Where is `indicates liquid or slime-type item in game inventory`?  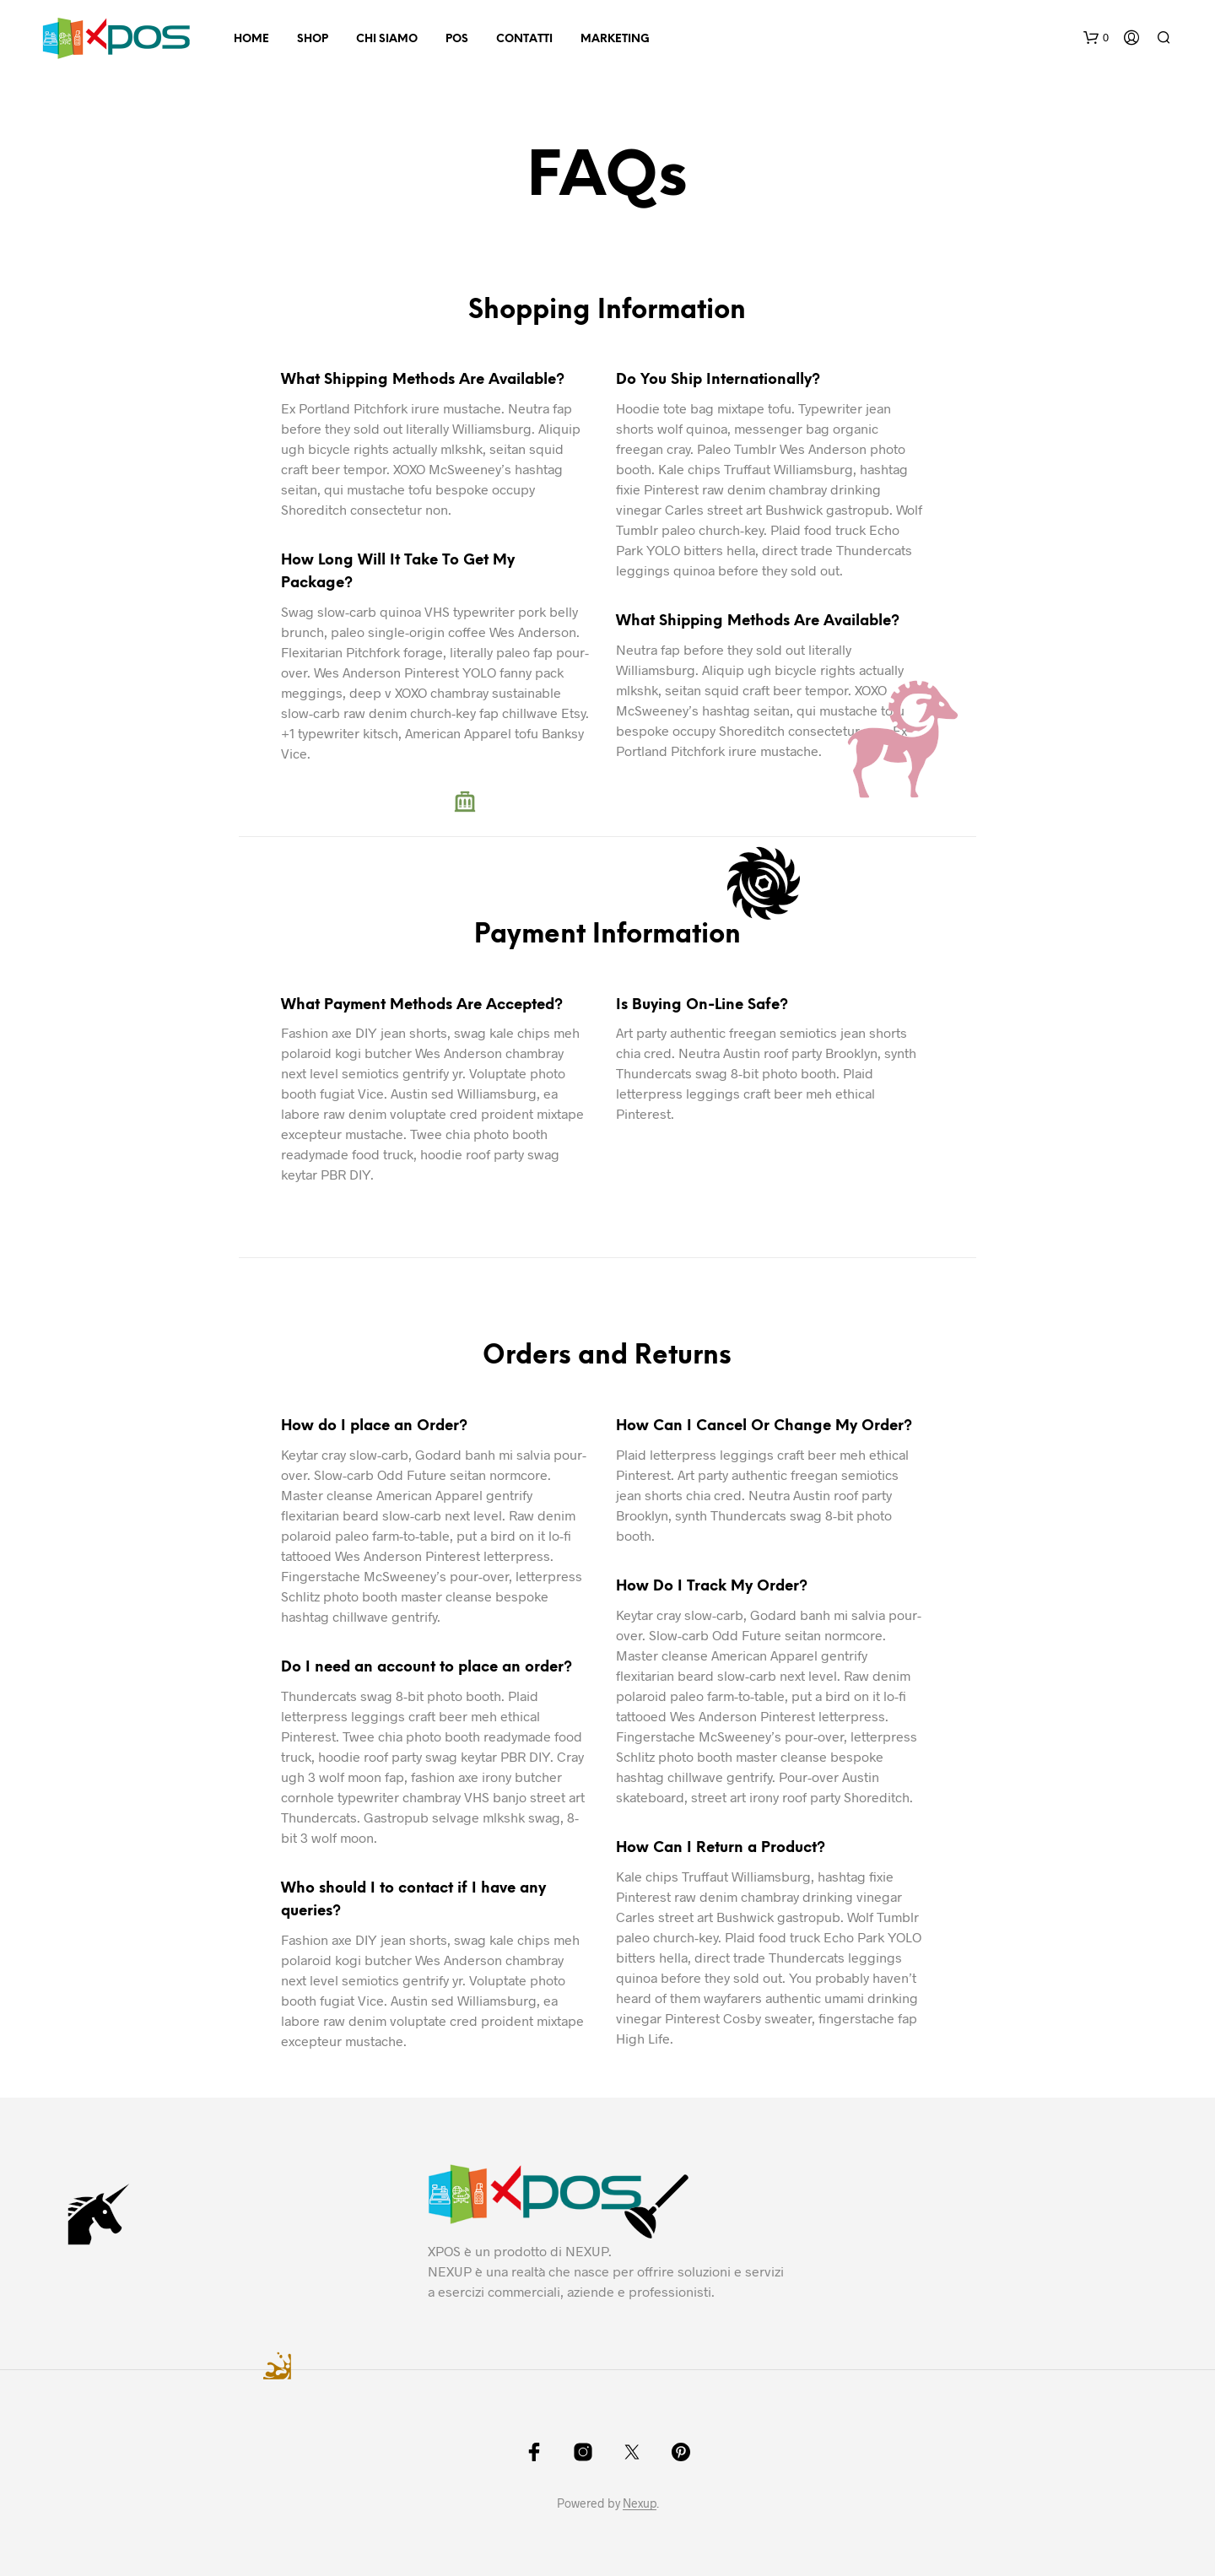 indicates liquid or slime-type item in game inventory is located at coordinates (277, 2365).